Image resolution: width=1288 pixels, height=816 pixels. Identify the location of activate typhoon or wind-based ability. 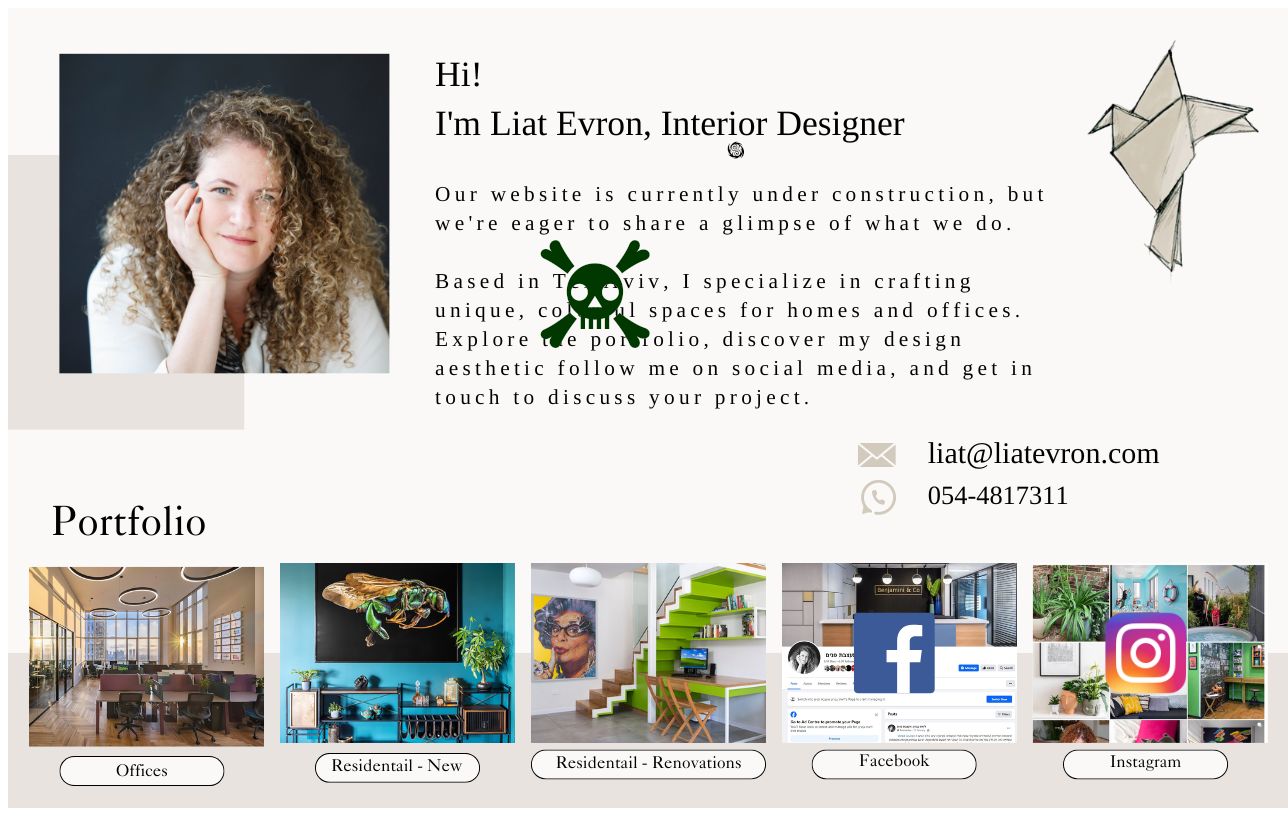
(736, 150).